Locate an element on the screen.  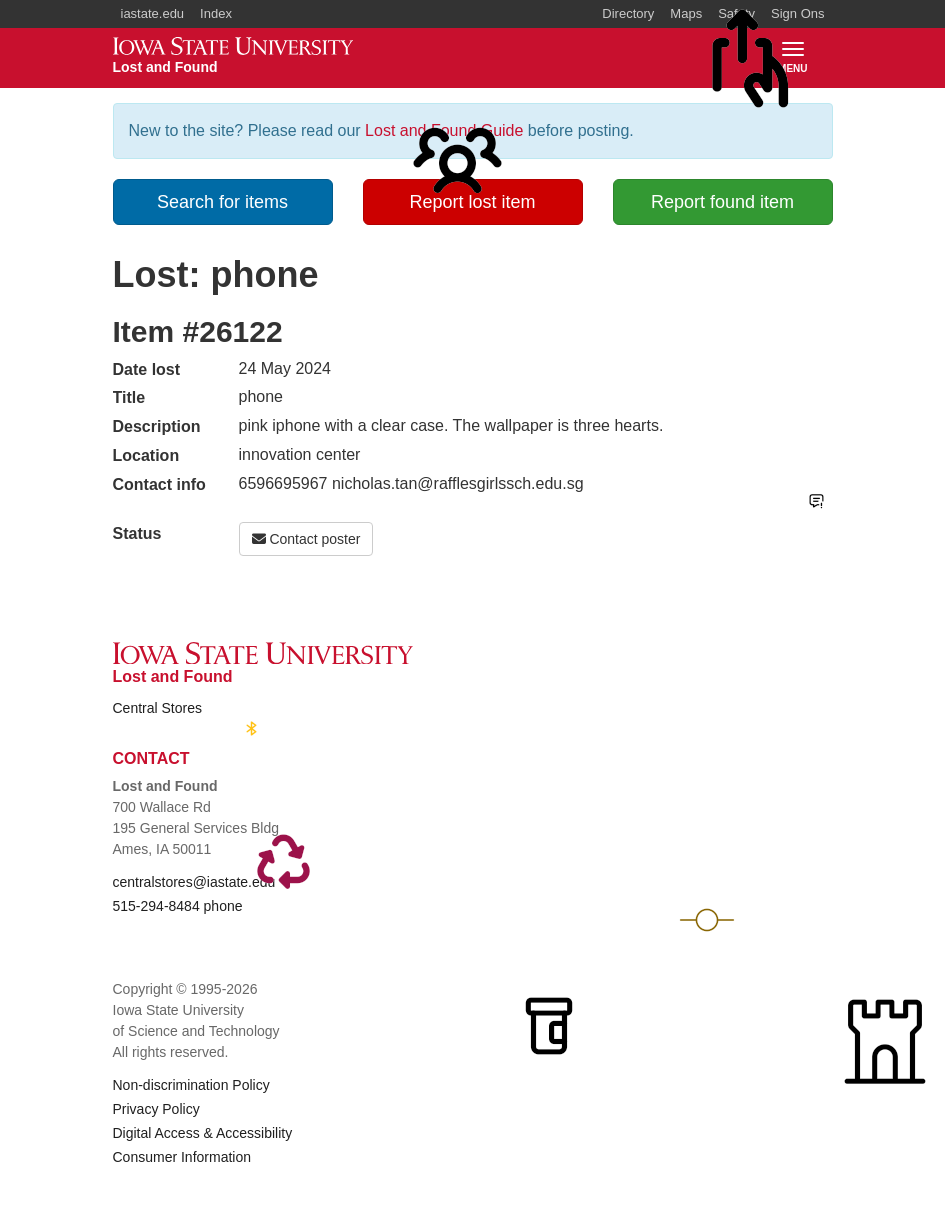
message requires attention or action is located at coordinates (816, 500).